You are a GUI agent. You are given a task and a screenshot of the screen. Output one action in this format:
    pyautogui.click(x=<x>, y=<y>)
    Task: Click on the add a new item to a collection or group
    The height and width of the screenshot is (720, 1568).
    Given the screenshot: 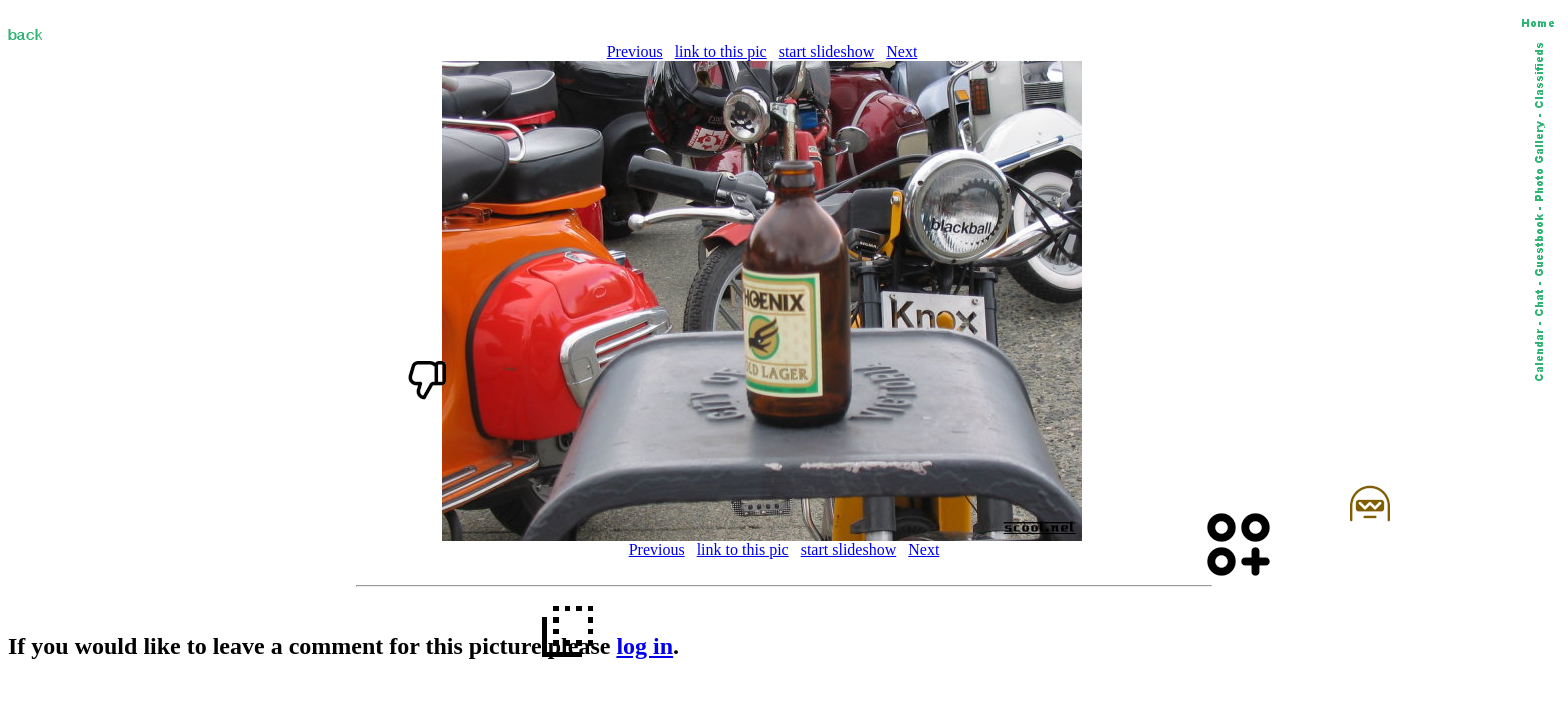 What is the action you would take?
    pyautogui.click(x=1238, y=544)
    